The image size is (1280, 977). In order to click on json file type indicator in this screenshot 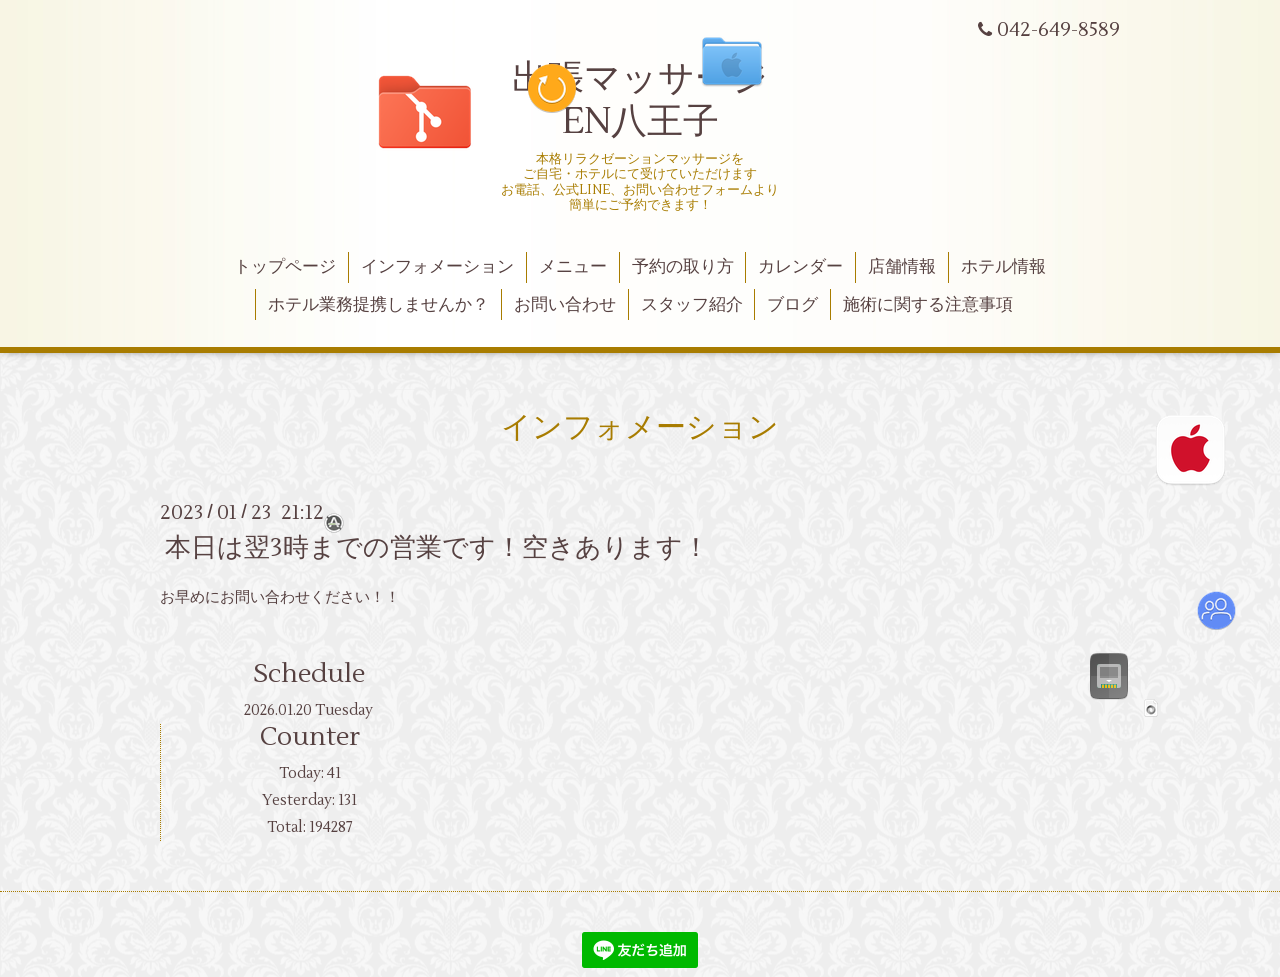, I will do `click(1151, 708)`.